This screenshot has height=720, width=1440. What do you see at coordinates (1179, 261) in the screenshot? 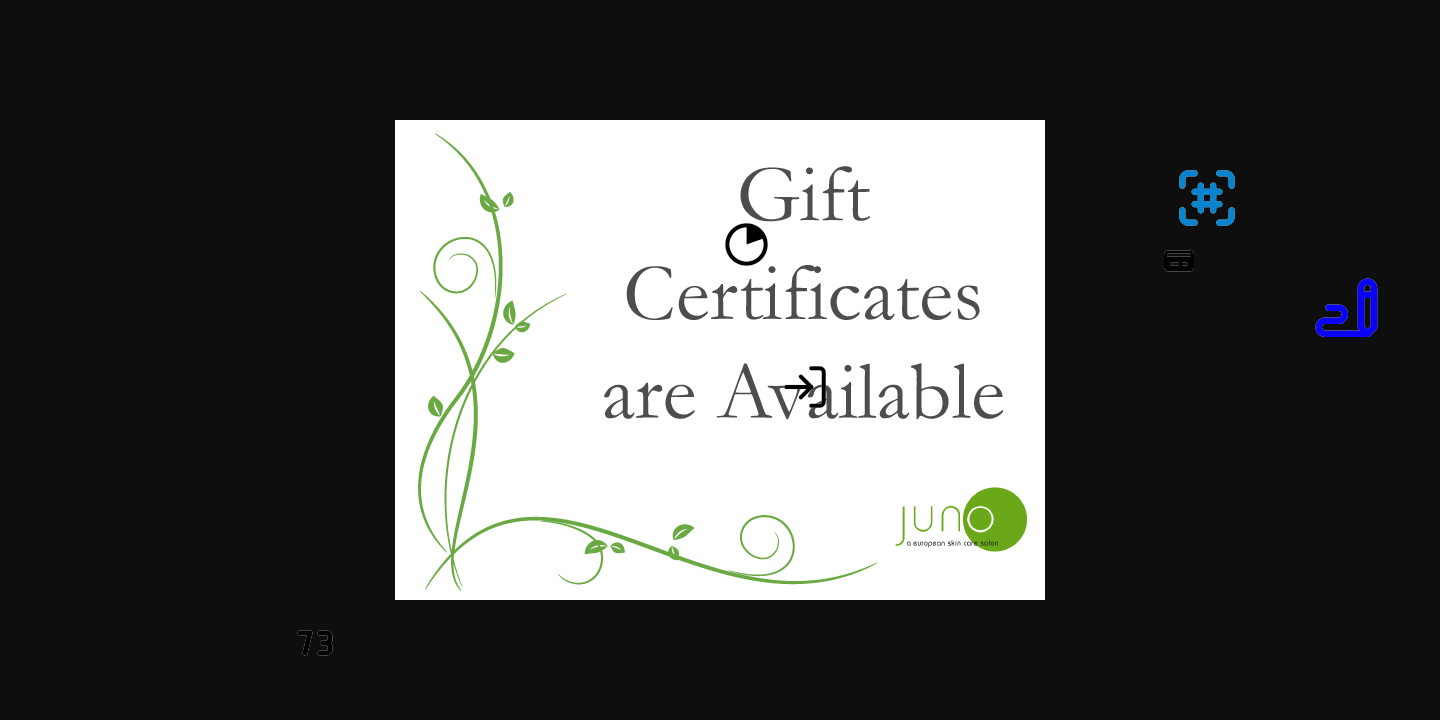
I see `manage payment methods` at bounding box center [1179, 261].